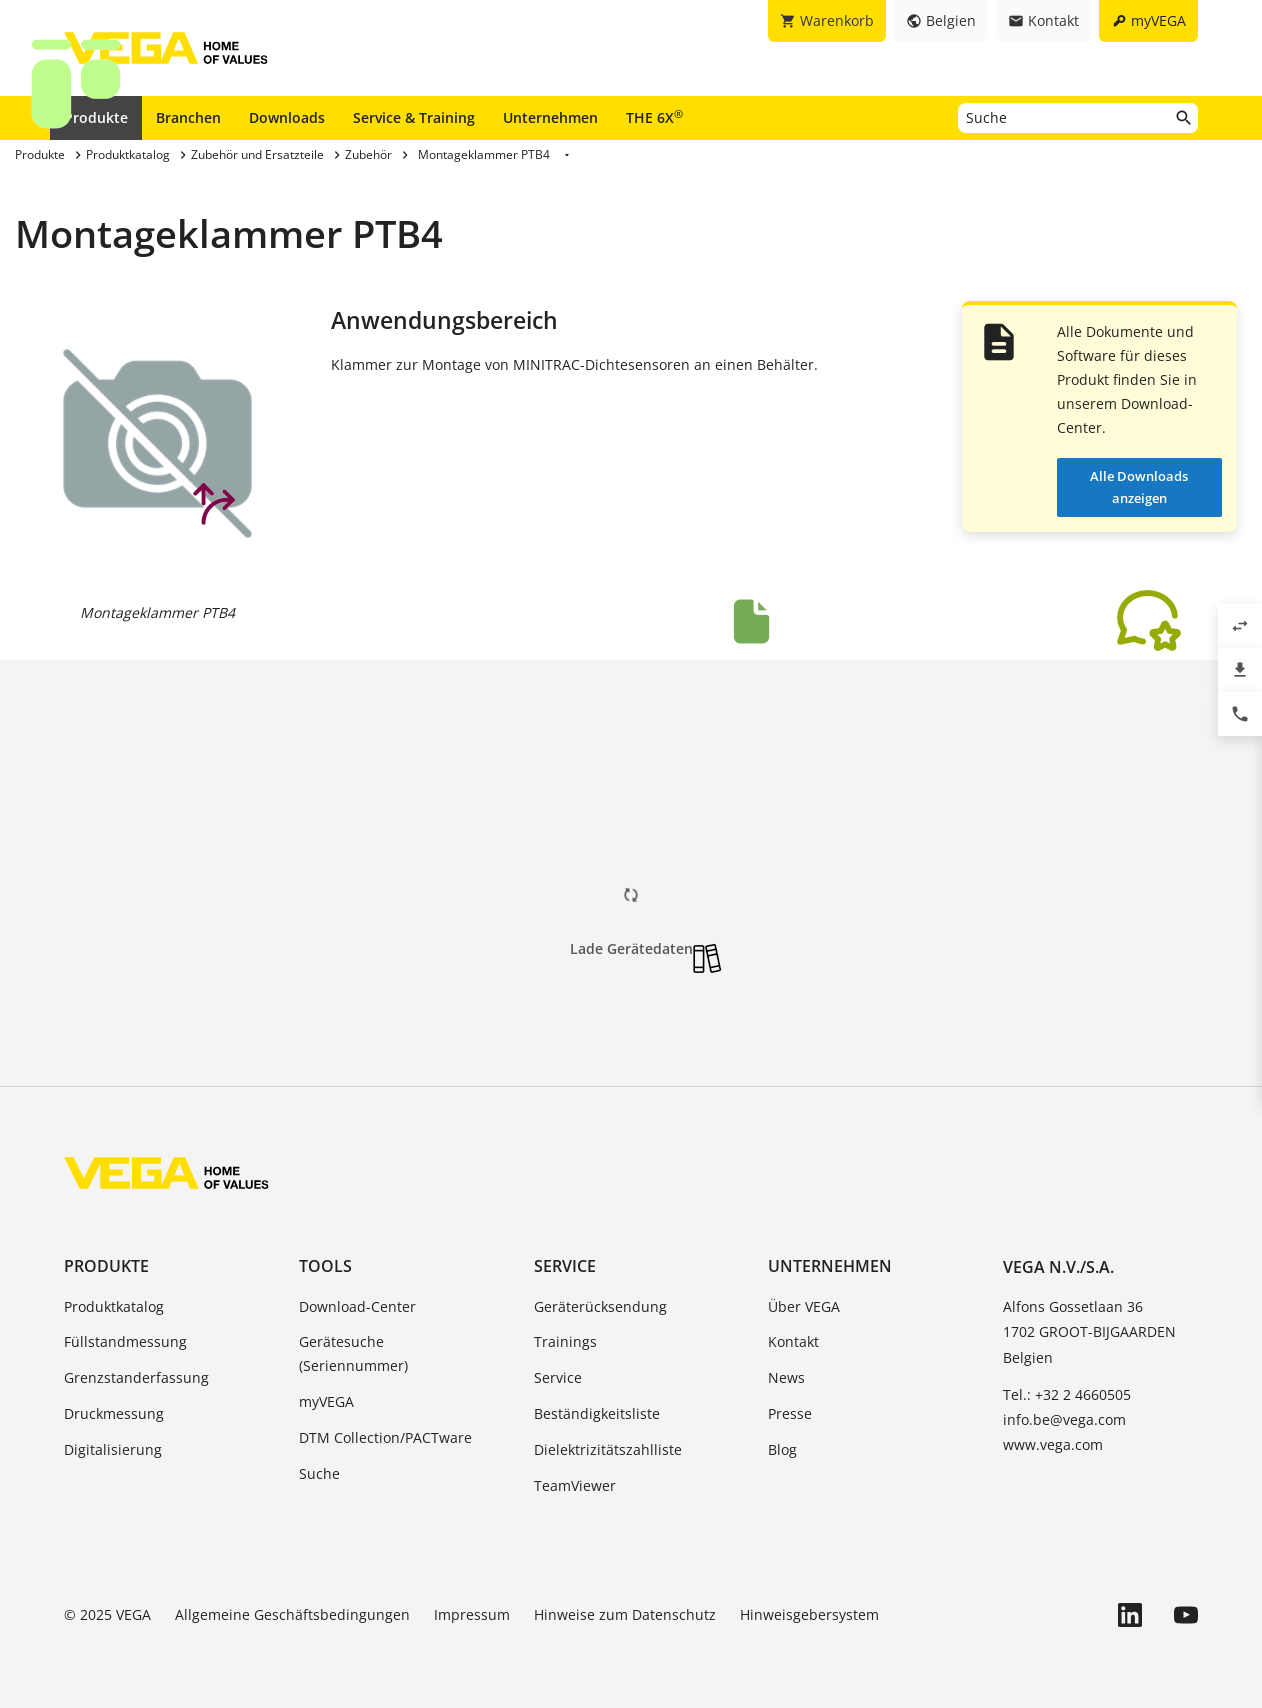 This screenshot has width=1262, height=1708. I want to click on switch to kanban board view, so click(76, 84).